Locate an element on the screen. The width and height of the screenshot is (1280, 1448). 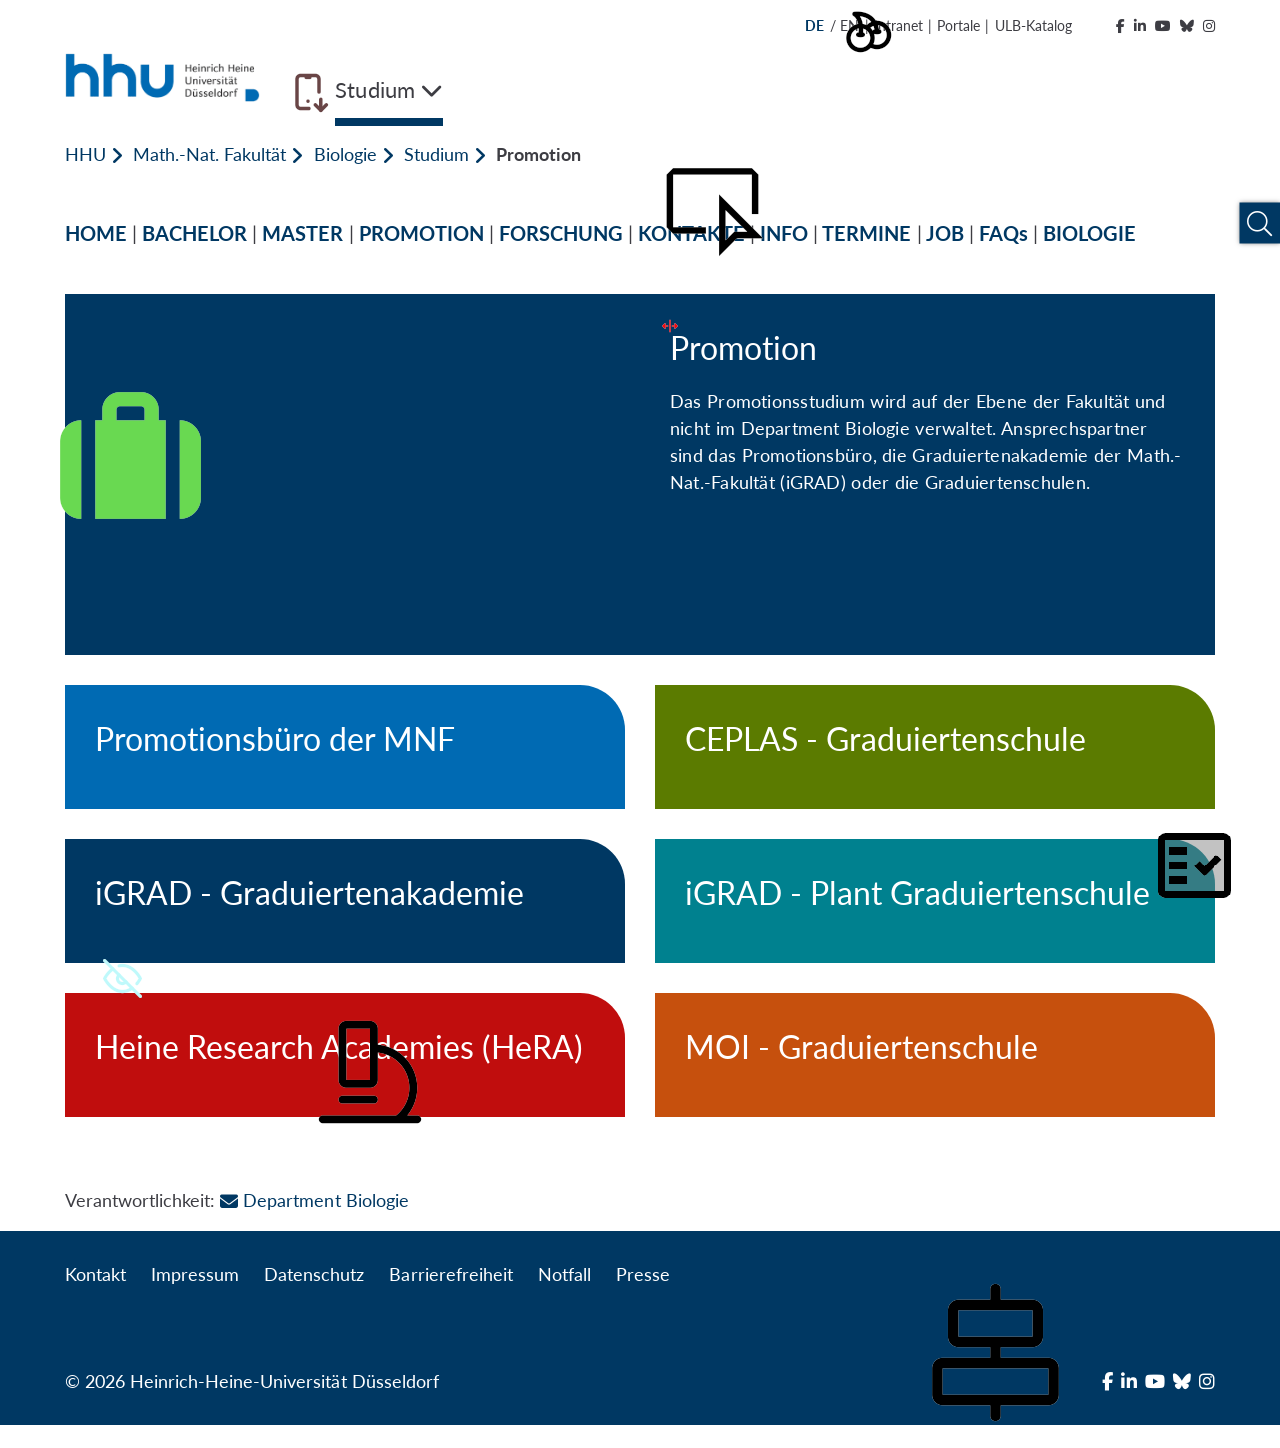
indicates fruit or produce category is located at coordinates (868, 32).